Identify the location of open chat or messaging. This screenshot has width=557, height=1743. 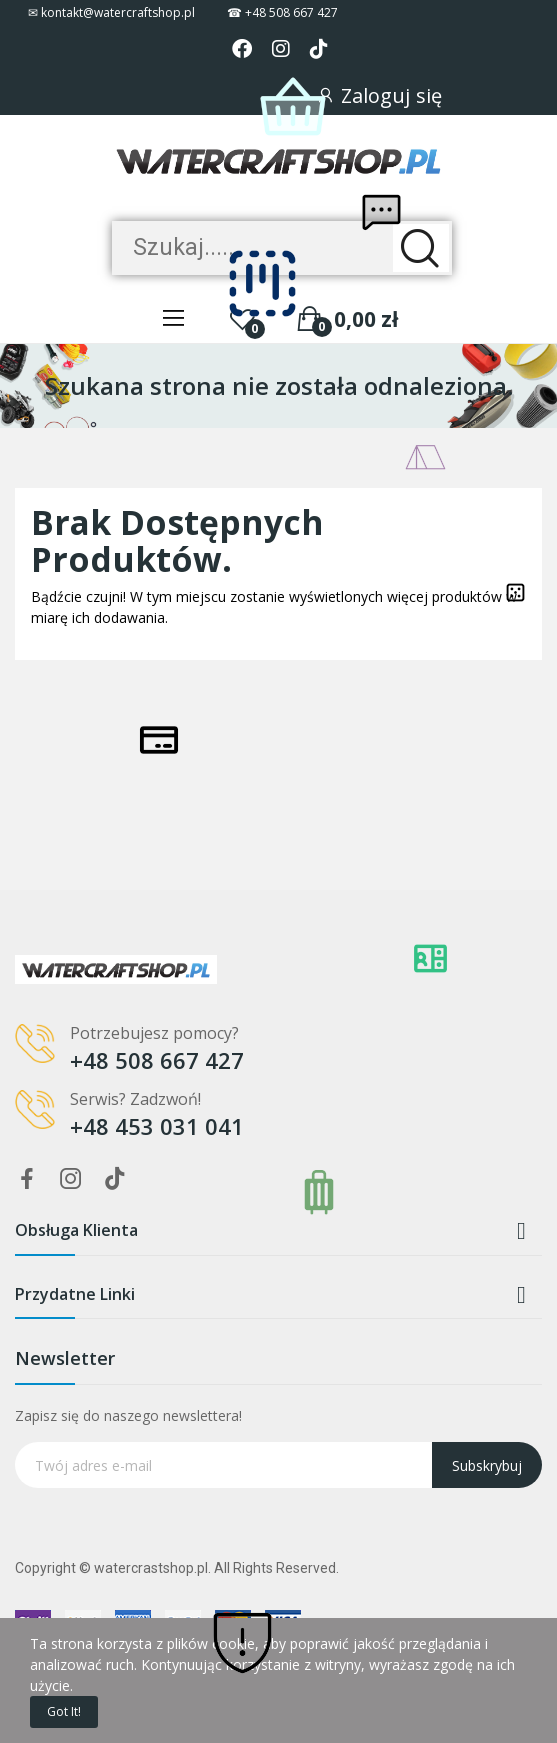
(381, 209).